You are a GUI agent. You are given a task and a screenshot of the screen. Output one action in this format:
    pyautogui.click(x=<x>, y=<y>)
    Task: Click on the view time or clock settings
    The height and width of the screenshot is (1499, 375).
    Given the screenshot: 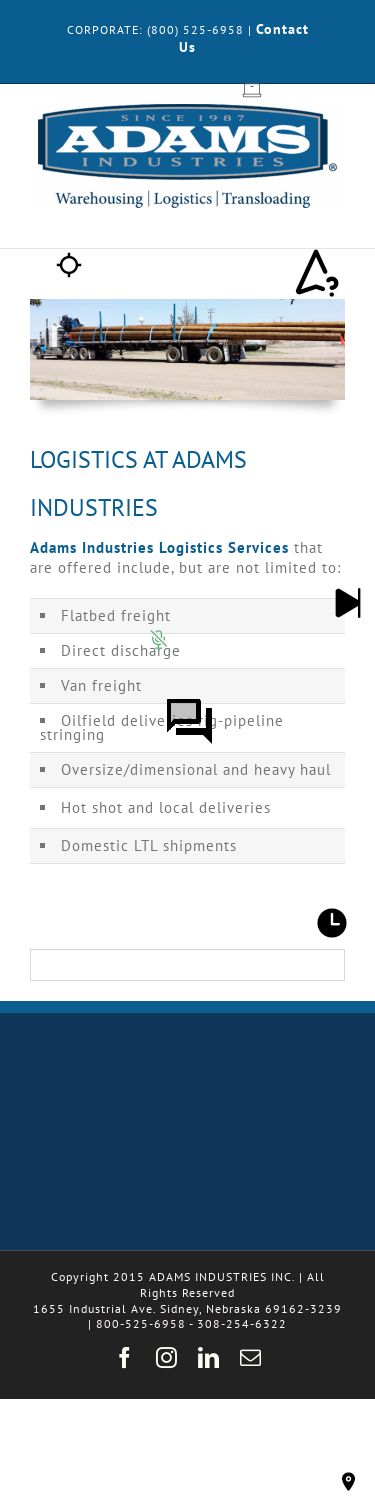 What is the action you would take?
    pyautogui.click(x=332, y=923)
    